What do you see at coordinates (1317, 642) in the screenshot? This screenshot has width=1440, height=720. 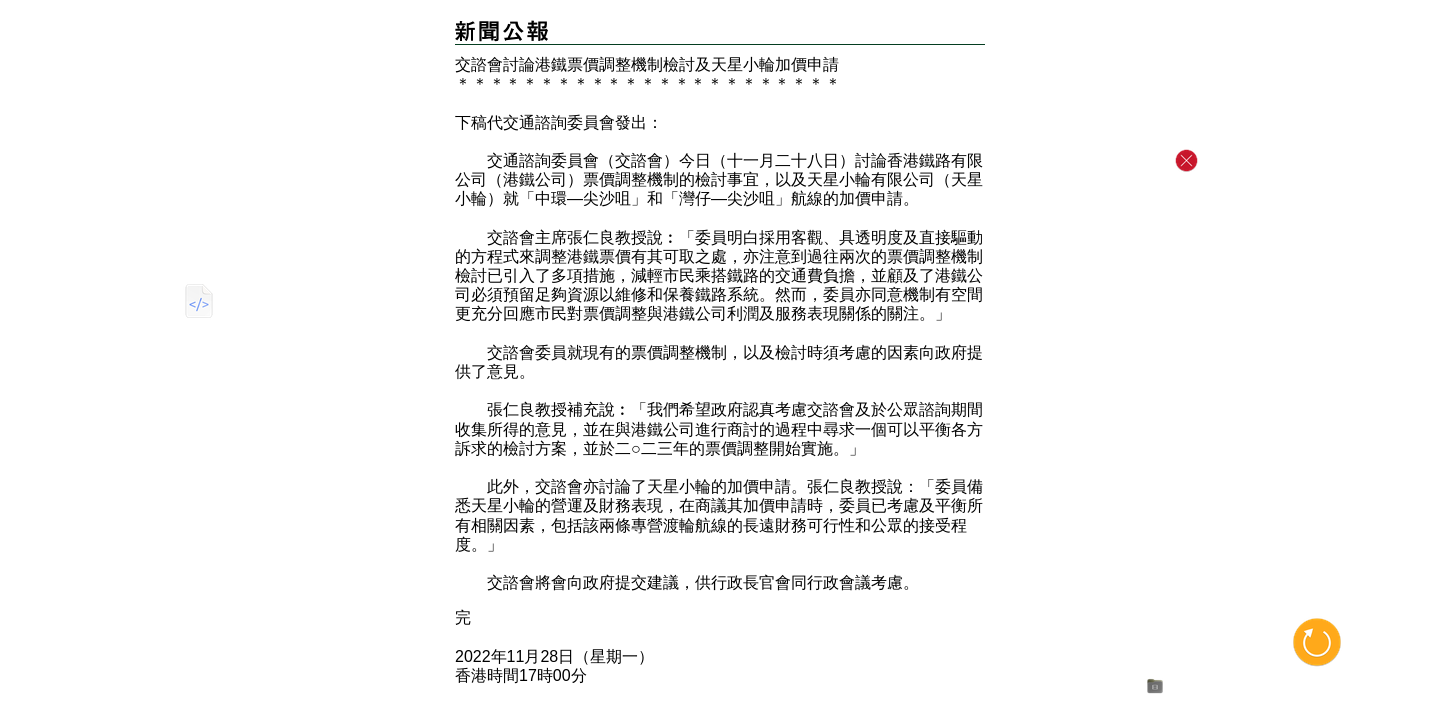 I see `reboot or restart the system` at bounding box center [1317, 642].